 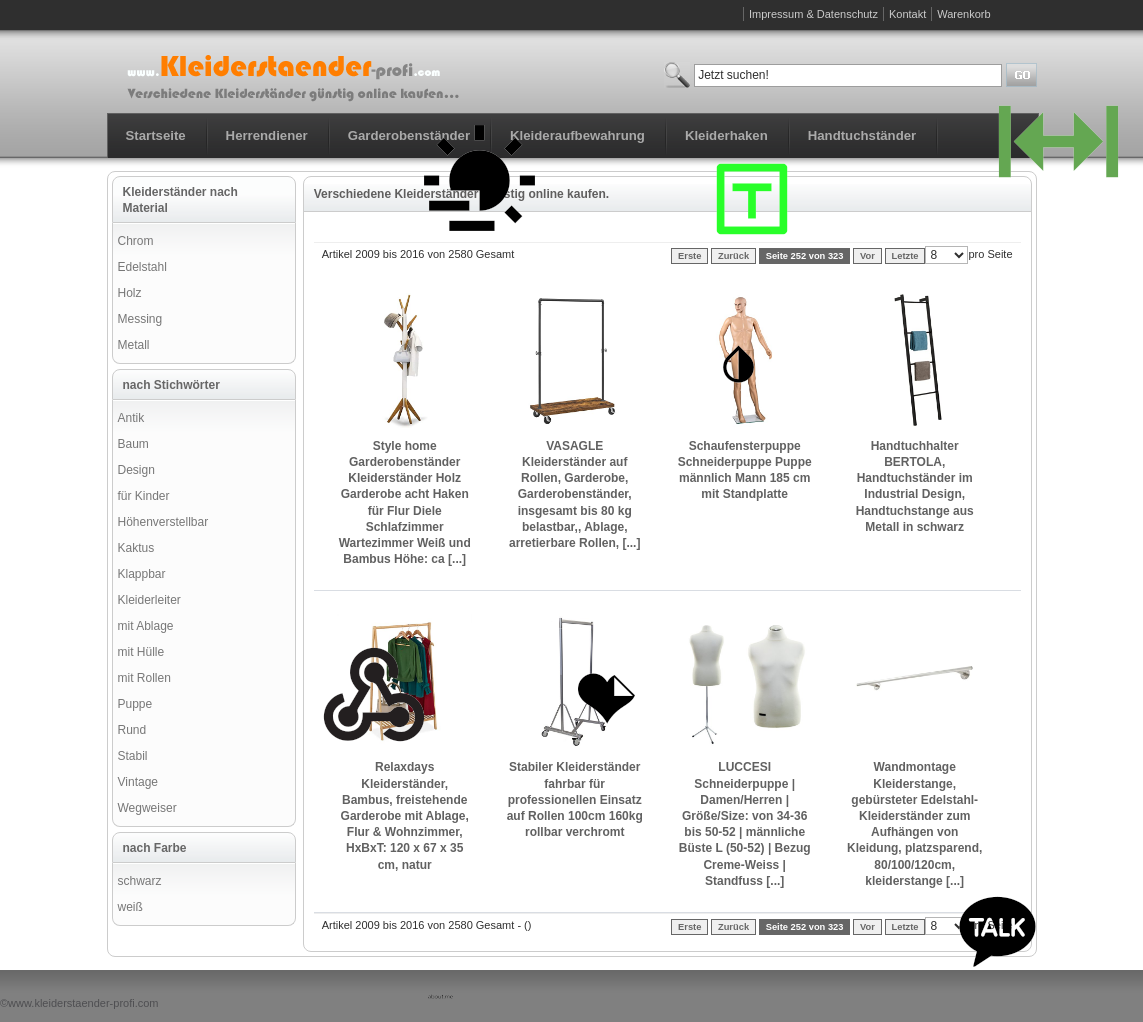 What do you see at coordinates (738, 365) in the screenshot?
I see `adjust contrast settings` at bounding box center [738, 365].